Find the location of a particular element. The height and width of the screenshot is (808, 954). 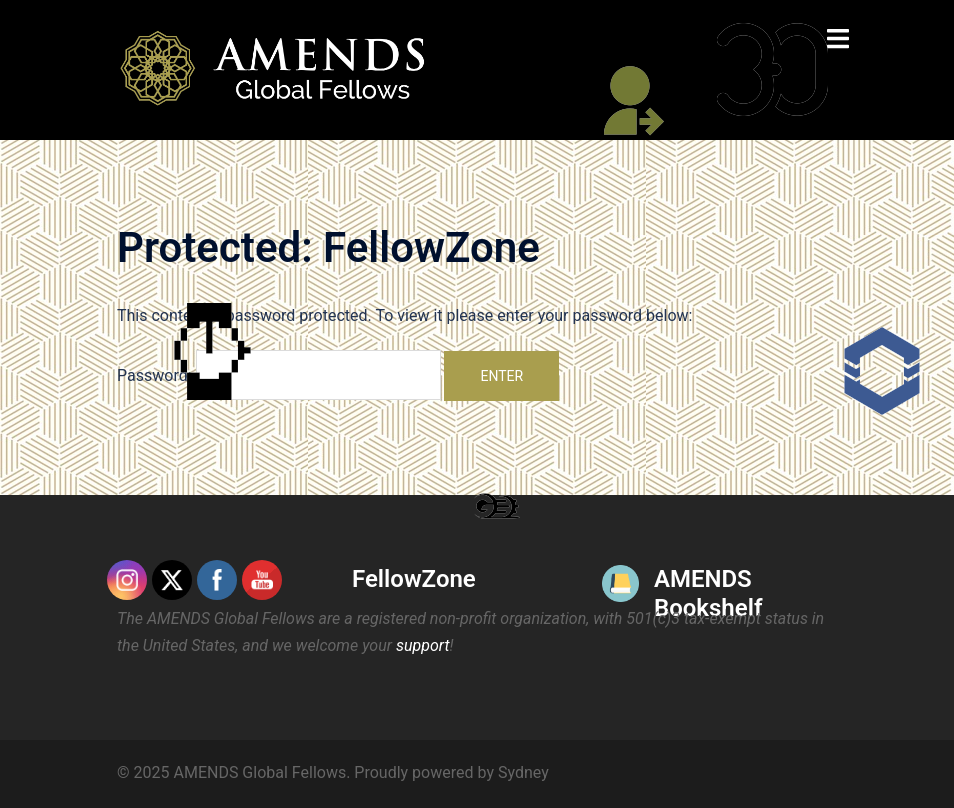

share a user profile with others is located at coordinates (630, 102).